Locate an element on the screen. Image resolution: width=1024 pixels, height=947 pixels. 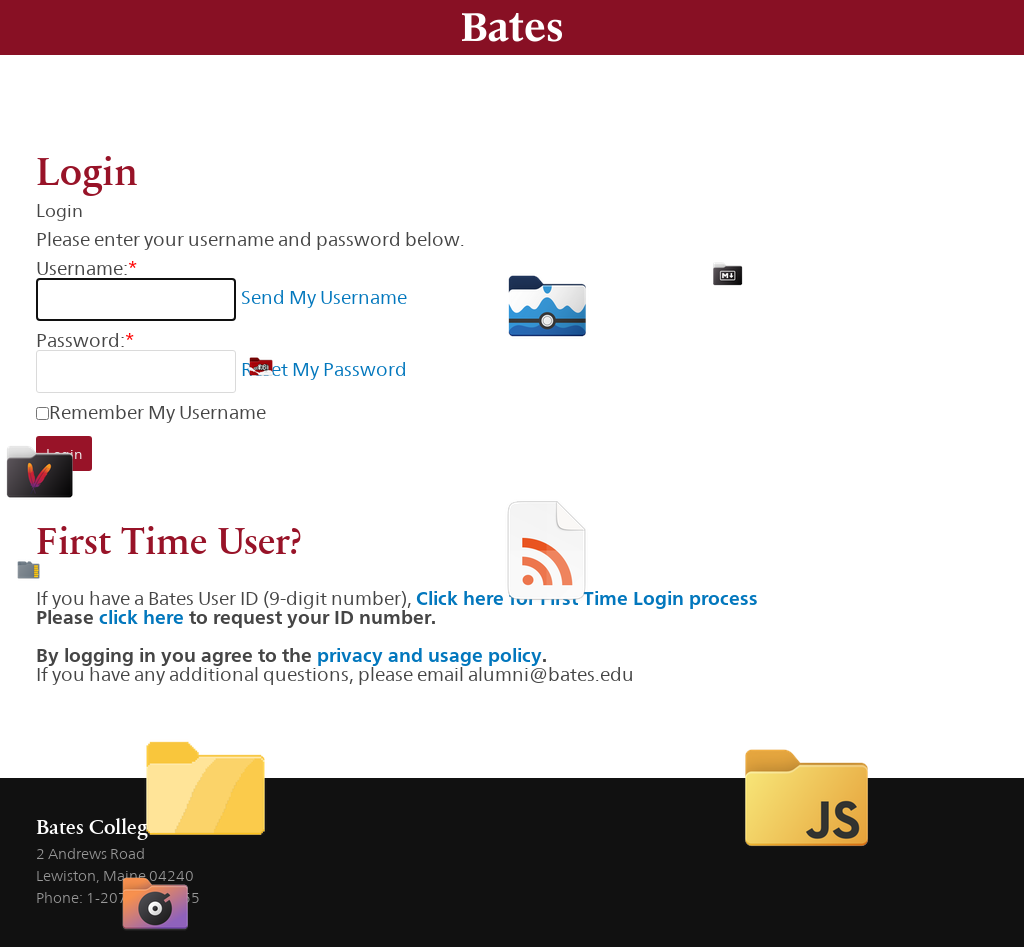
open javascript project folder is located at coordinates (806, 801).